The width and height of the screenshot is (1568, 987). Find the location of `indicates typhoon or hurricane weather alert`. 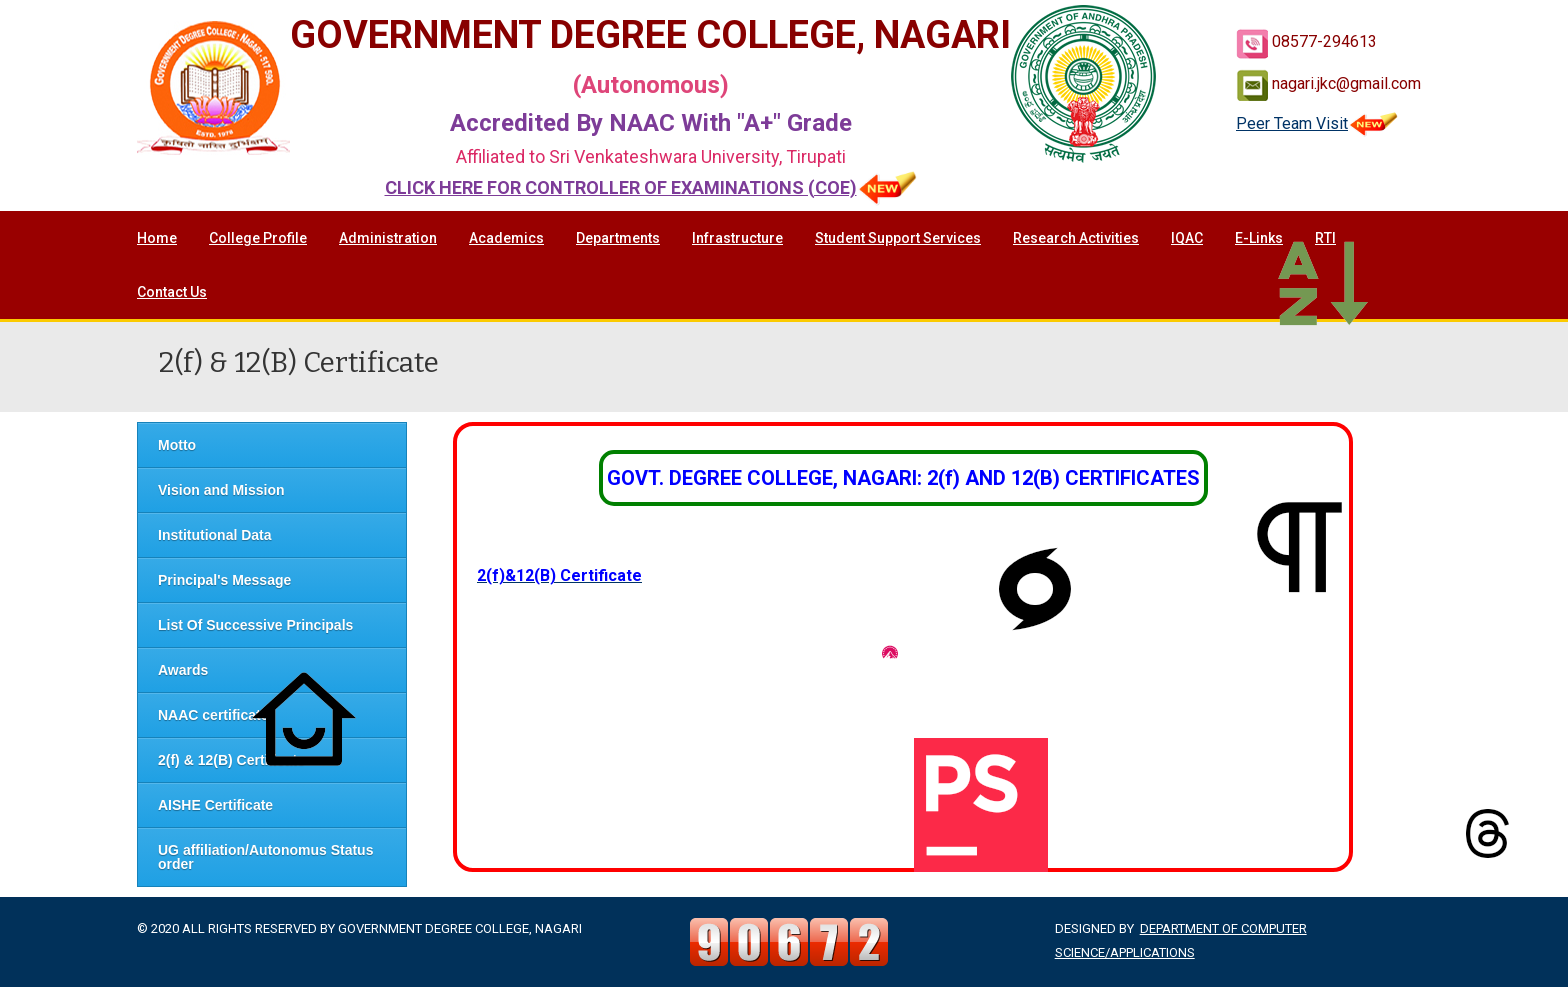

indicates typhoon or hurricane weather alert is located at coordinates (1035, 589).